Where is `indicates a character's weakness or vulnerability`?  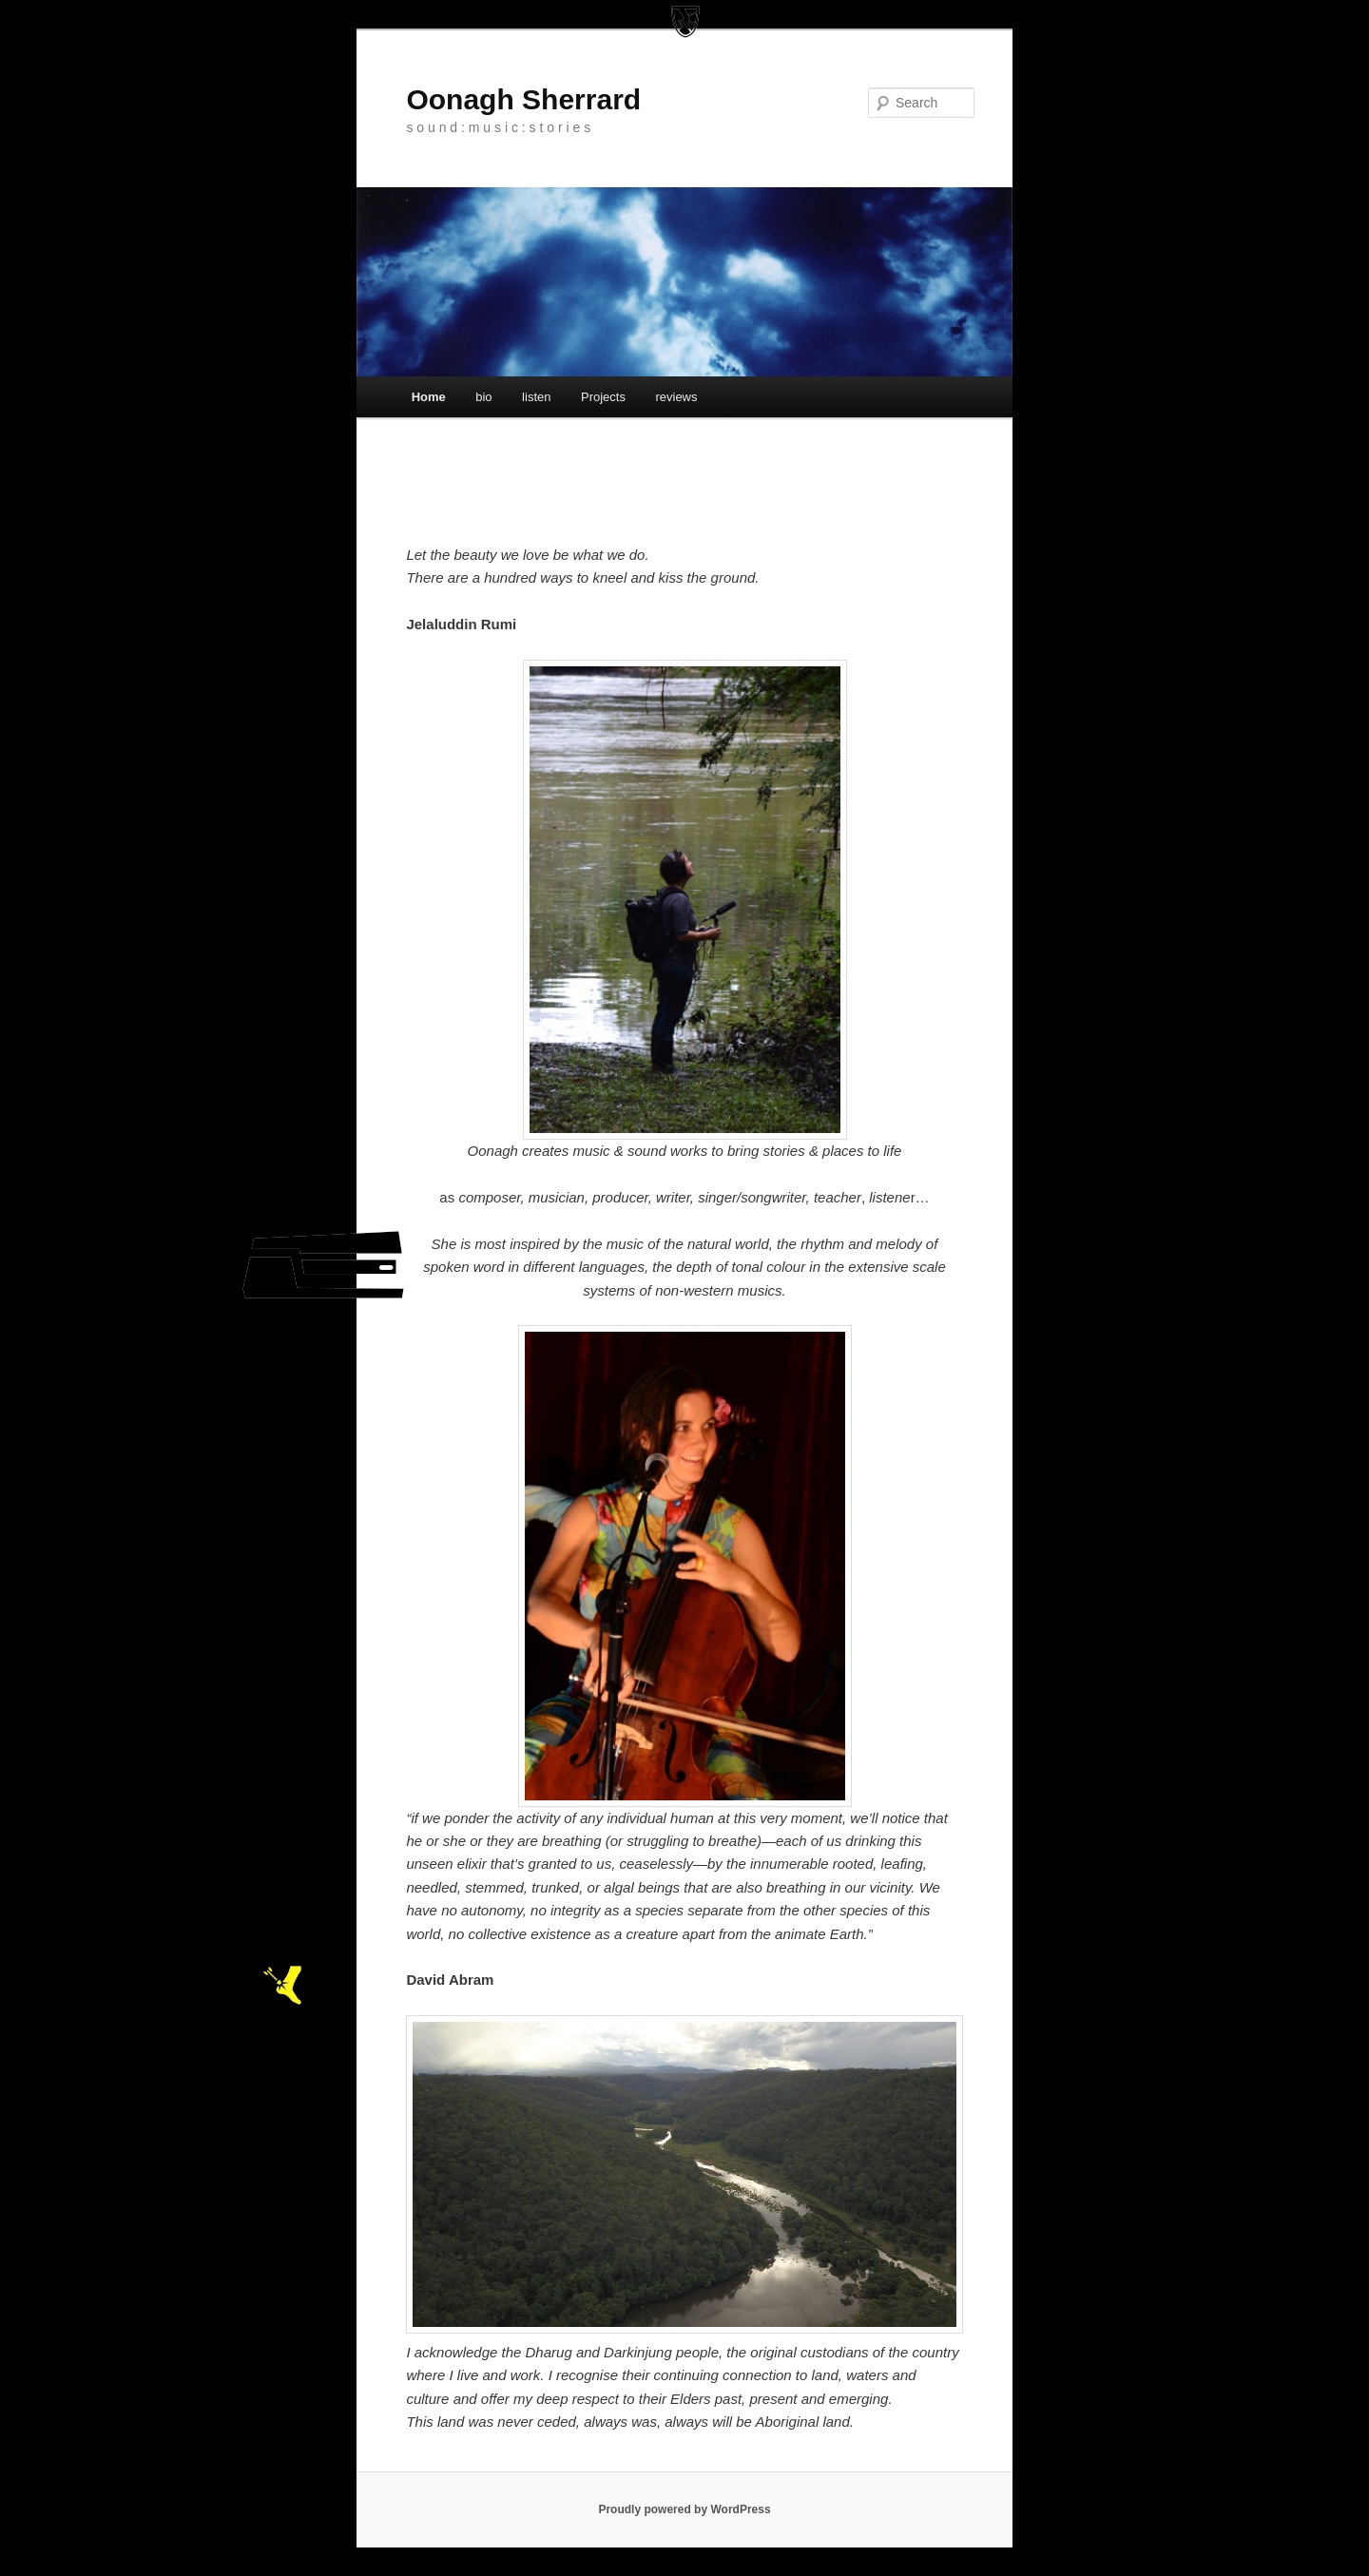 indicates a character's weakness or vulnerability is located at coordinates (281, 1985).